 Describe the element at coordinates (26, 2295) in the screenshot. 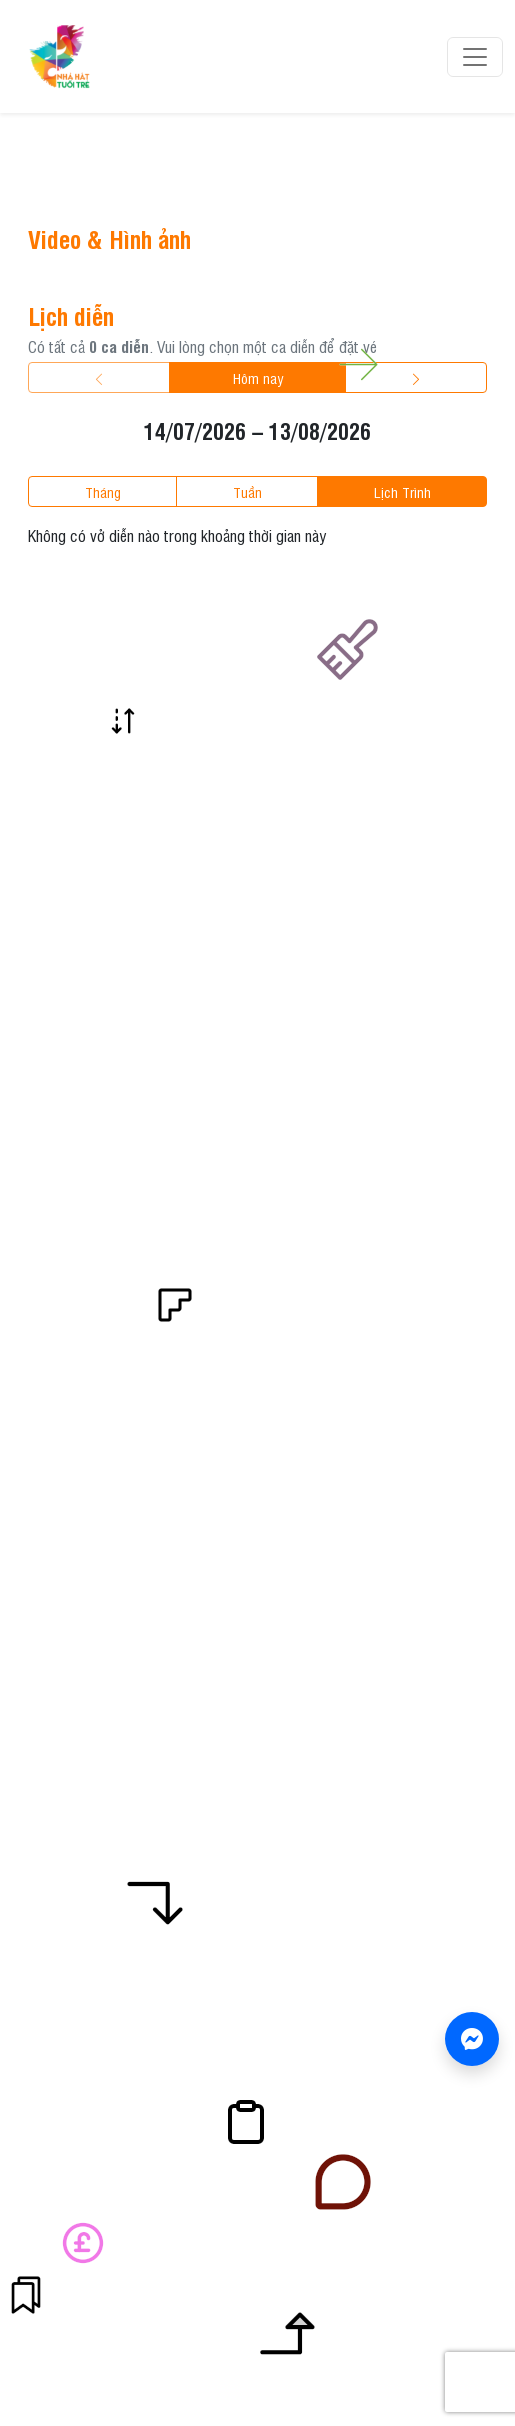

I see `view all saved bookmarks` at that location.